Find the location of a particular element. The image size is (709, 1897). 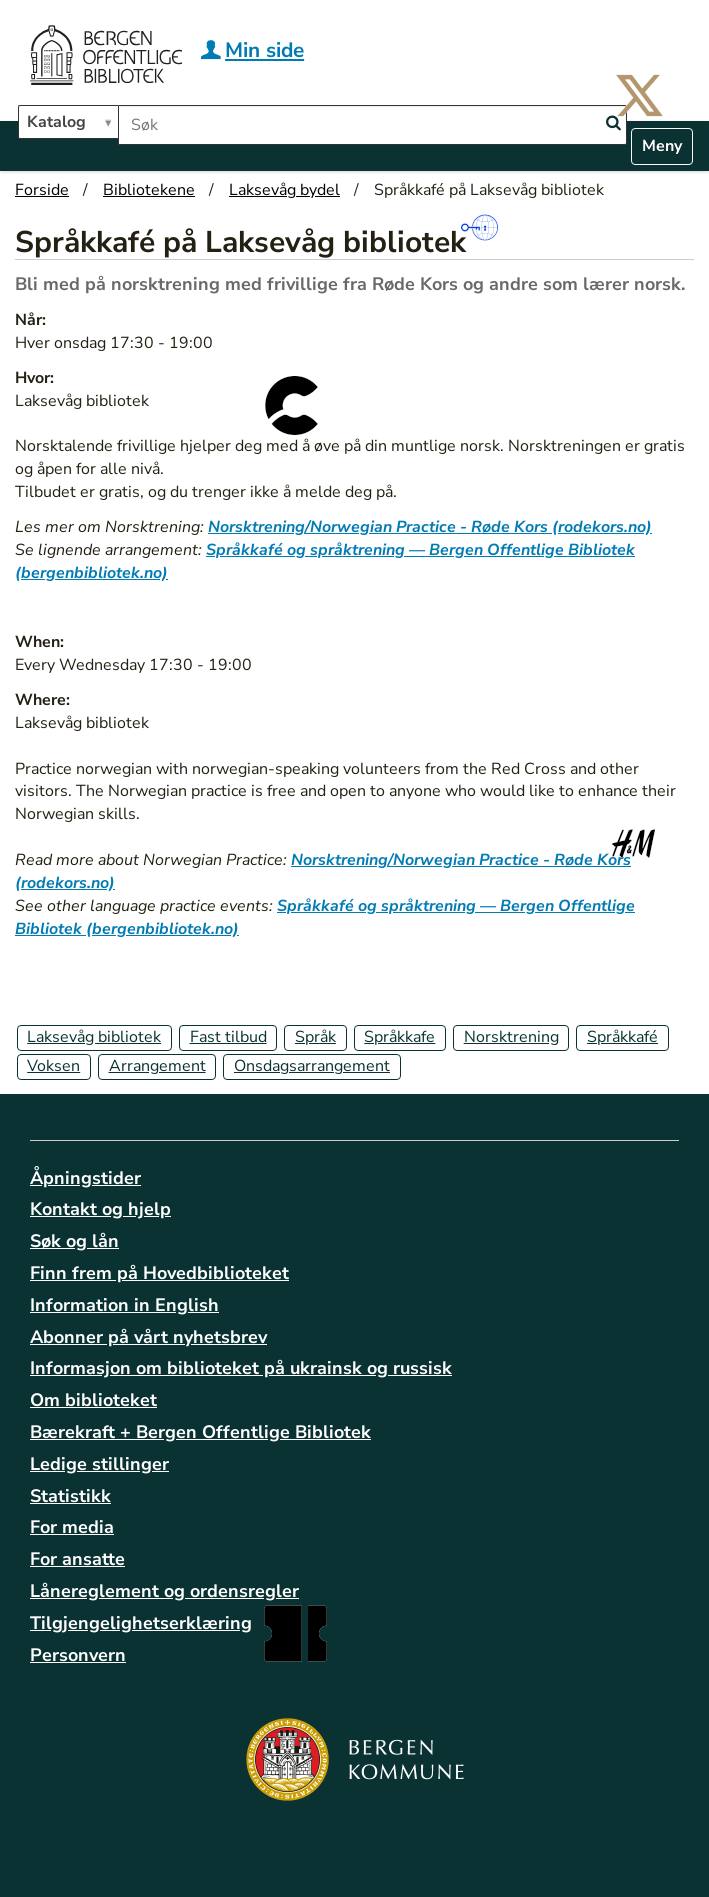

share to X (formerly Twitter) is located at coordinates (639, 95).